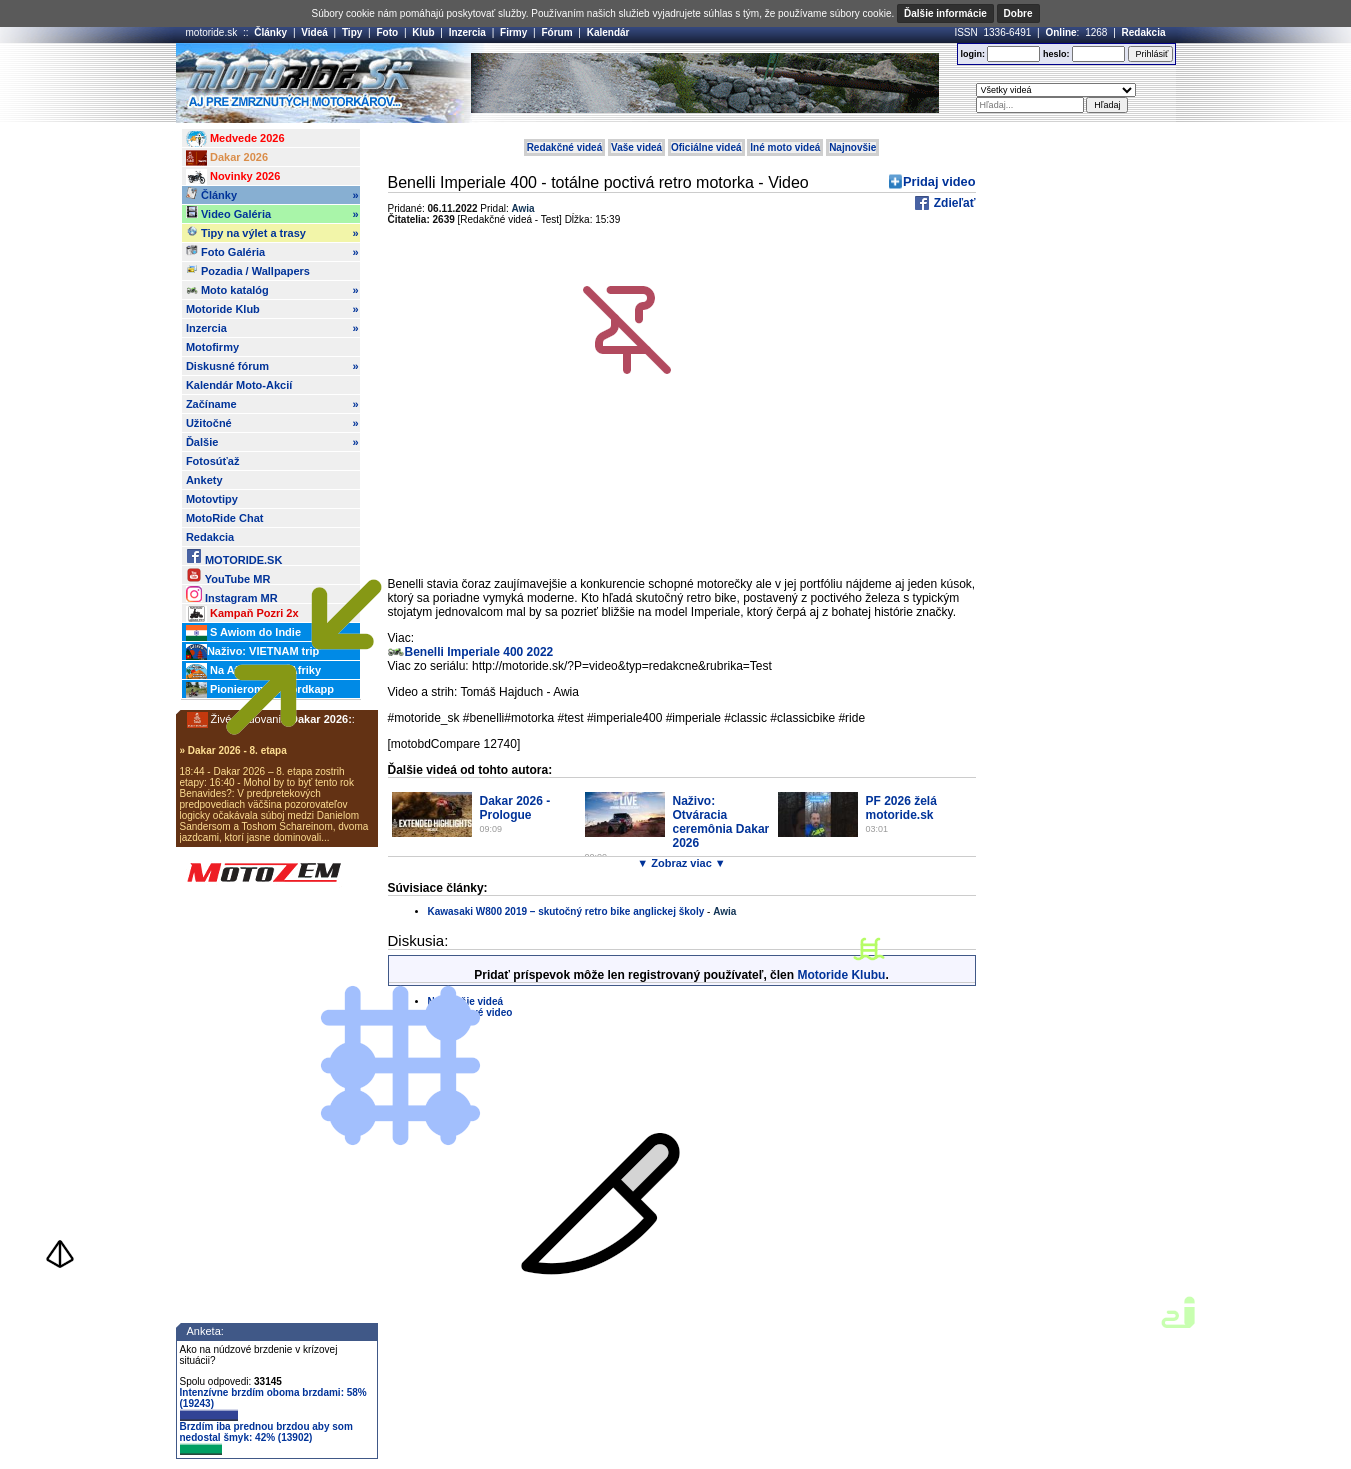 This screenshot has width=1351, height=1469. I want to click on unpin an item from its current location, so click(627, 330).